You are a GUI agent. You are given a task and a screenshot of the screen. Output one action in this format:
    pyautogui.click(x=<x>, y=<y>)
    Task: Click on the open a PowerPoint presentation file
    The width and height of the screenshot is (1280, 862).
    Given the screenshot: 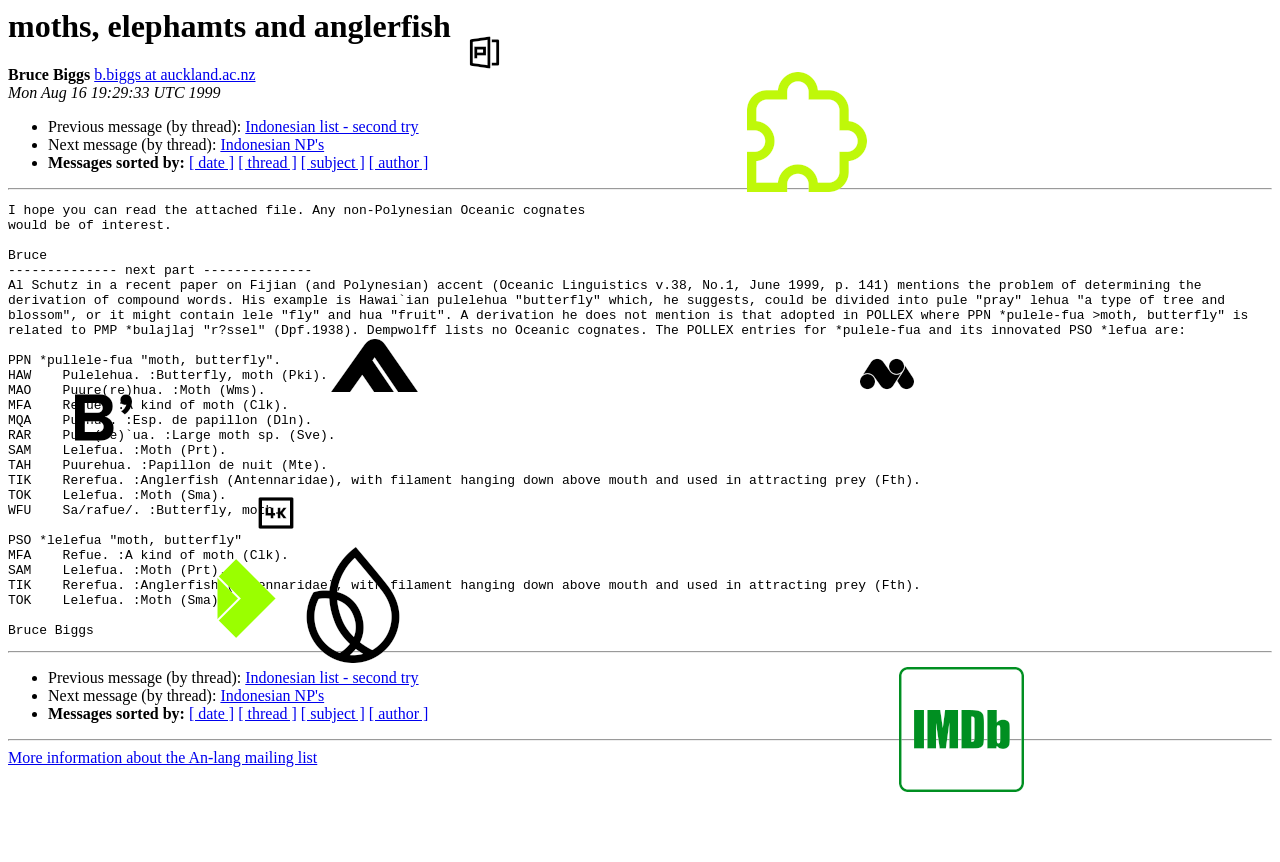 What is the action you would take?
    pyautogui.click(x=484, y=52)
    